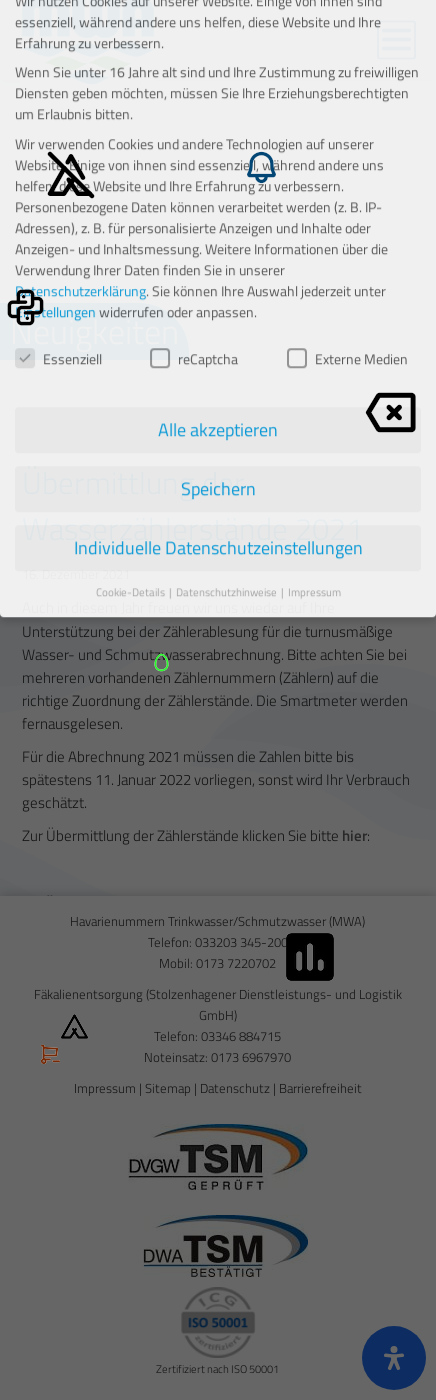 This screenshot has height=1400, width=436. I want to click on view camping or outdoor accommodation options, so click(74, 1026).